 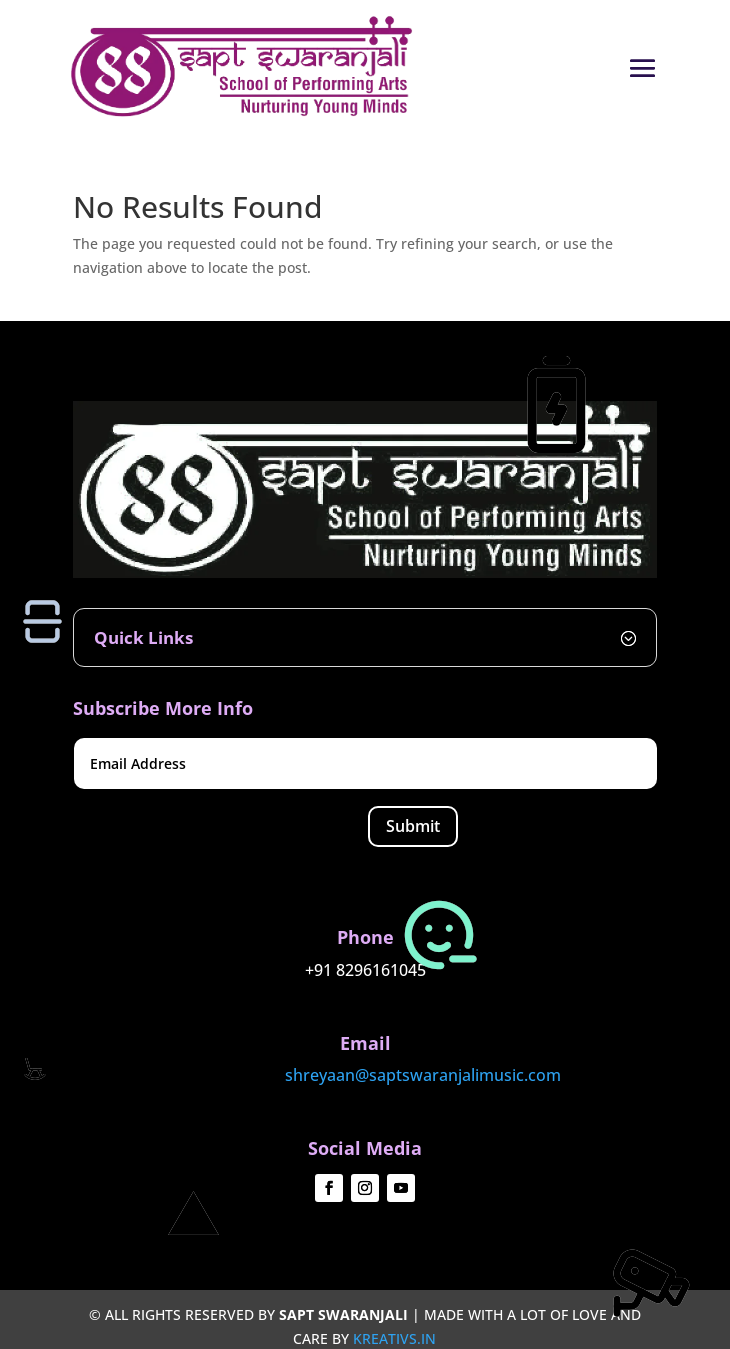 What do you see at coordinates (193, 1216) in the screenshot?
I see `set a function breakpoint in the debugger` at bounding box center [193, 1216].